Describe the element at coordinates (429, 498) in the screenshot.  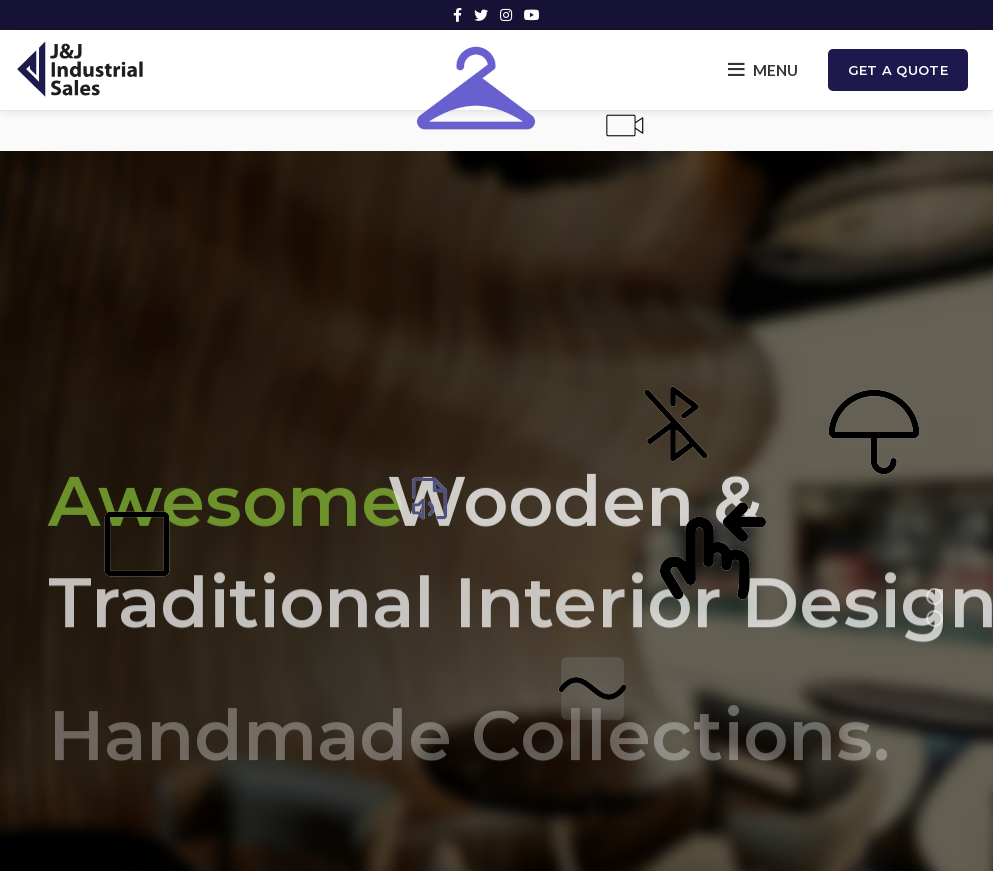
I see `open an audio file` at that location.